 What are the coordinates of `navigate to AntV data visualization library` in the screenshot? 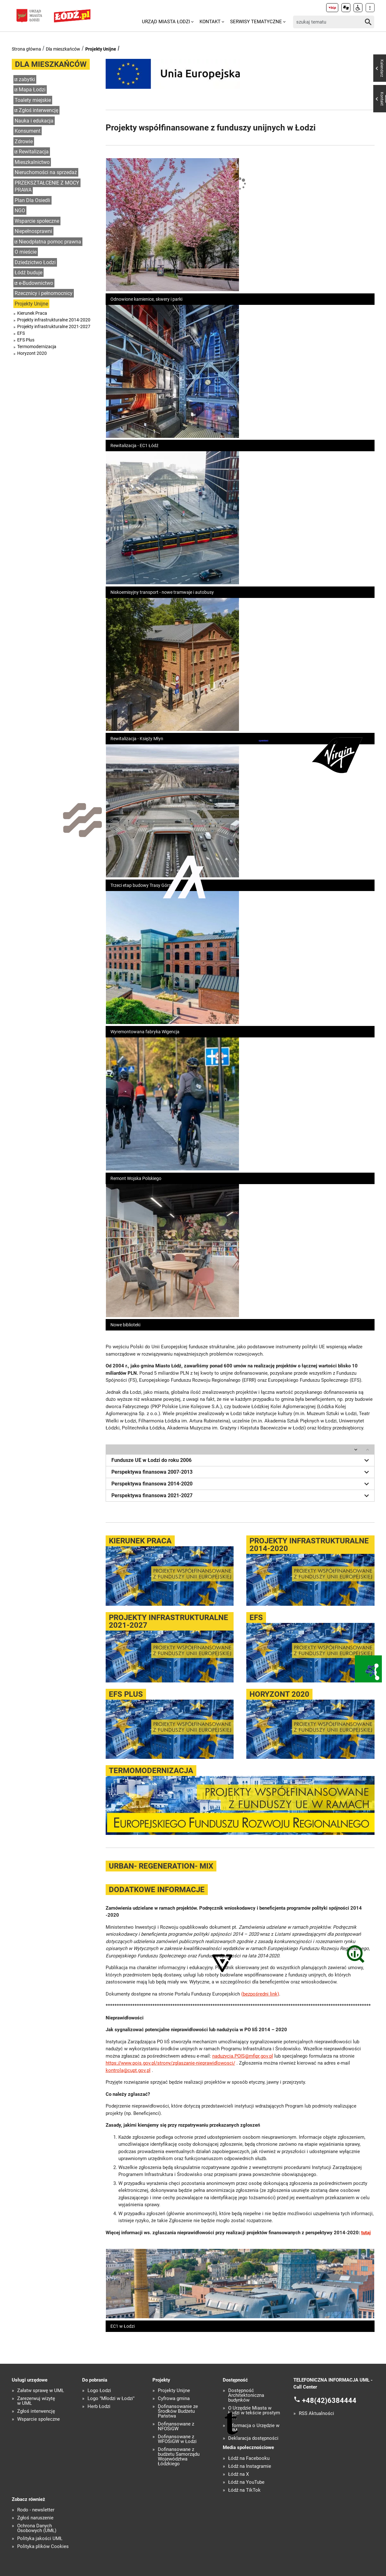 It's located at (222, 1963).